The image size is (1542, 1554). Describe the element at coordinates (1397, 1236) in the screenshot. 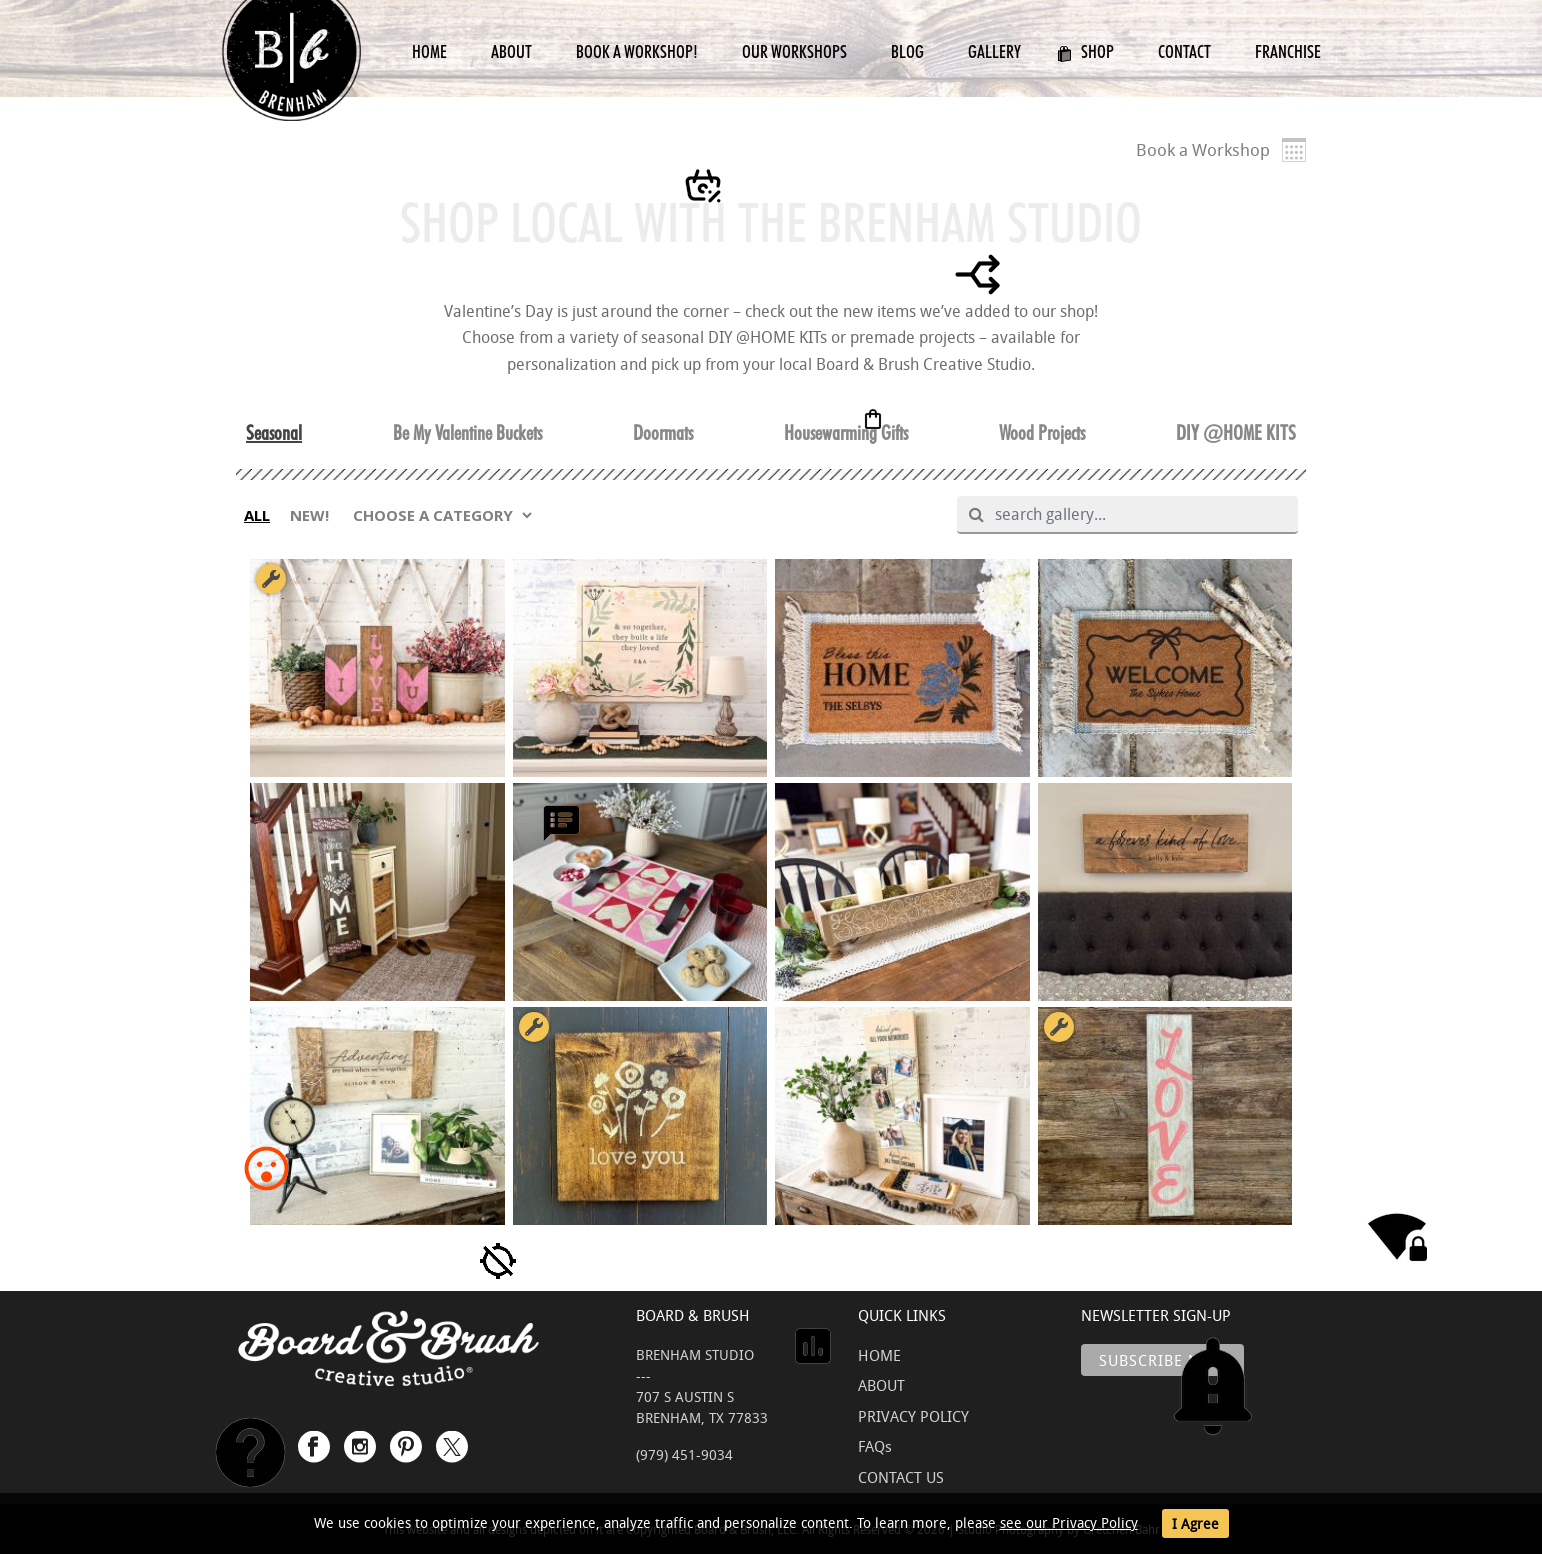

I see `connected to a secure wifi network` at that location.